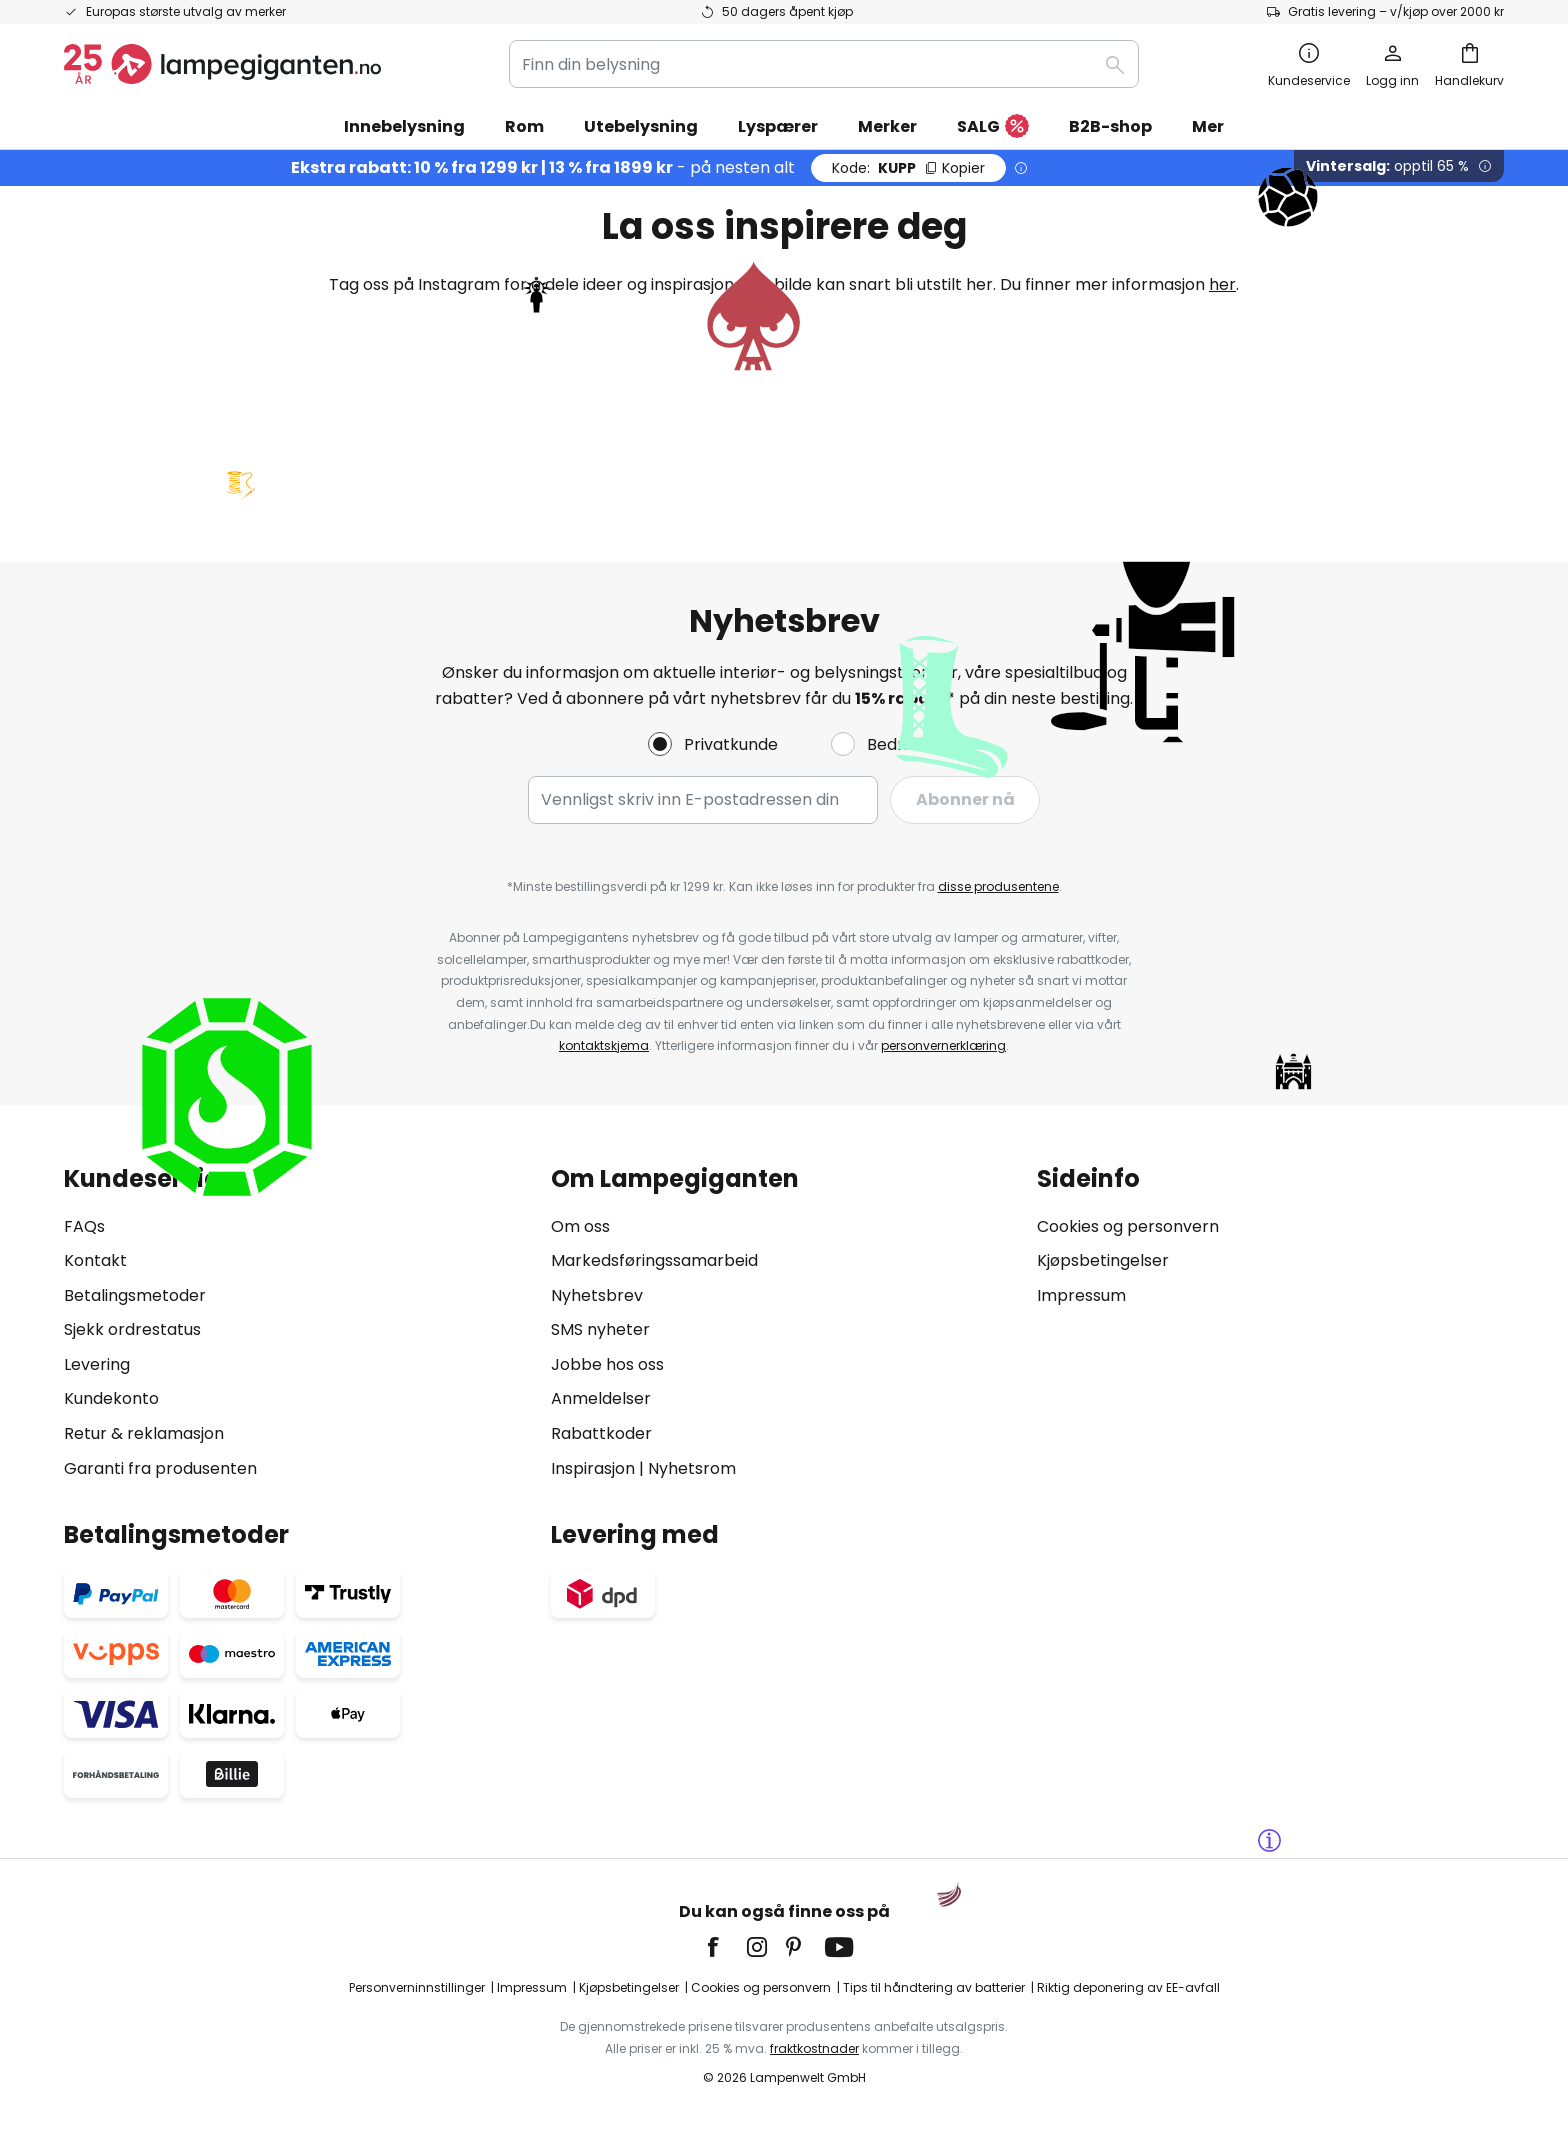 This screenshot has height=2129, width=1568. What do you see at coordinates (949, 1895) in the screenshot?
I see `banana item or fruit category in a game inventory` at bounding box center [949, 1895].